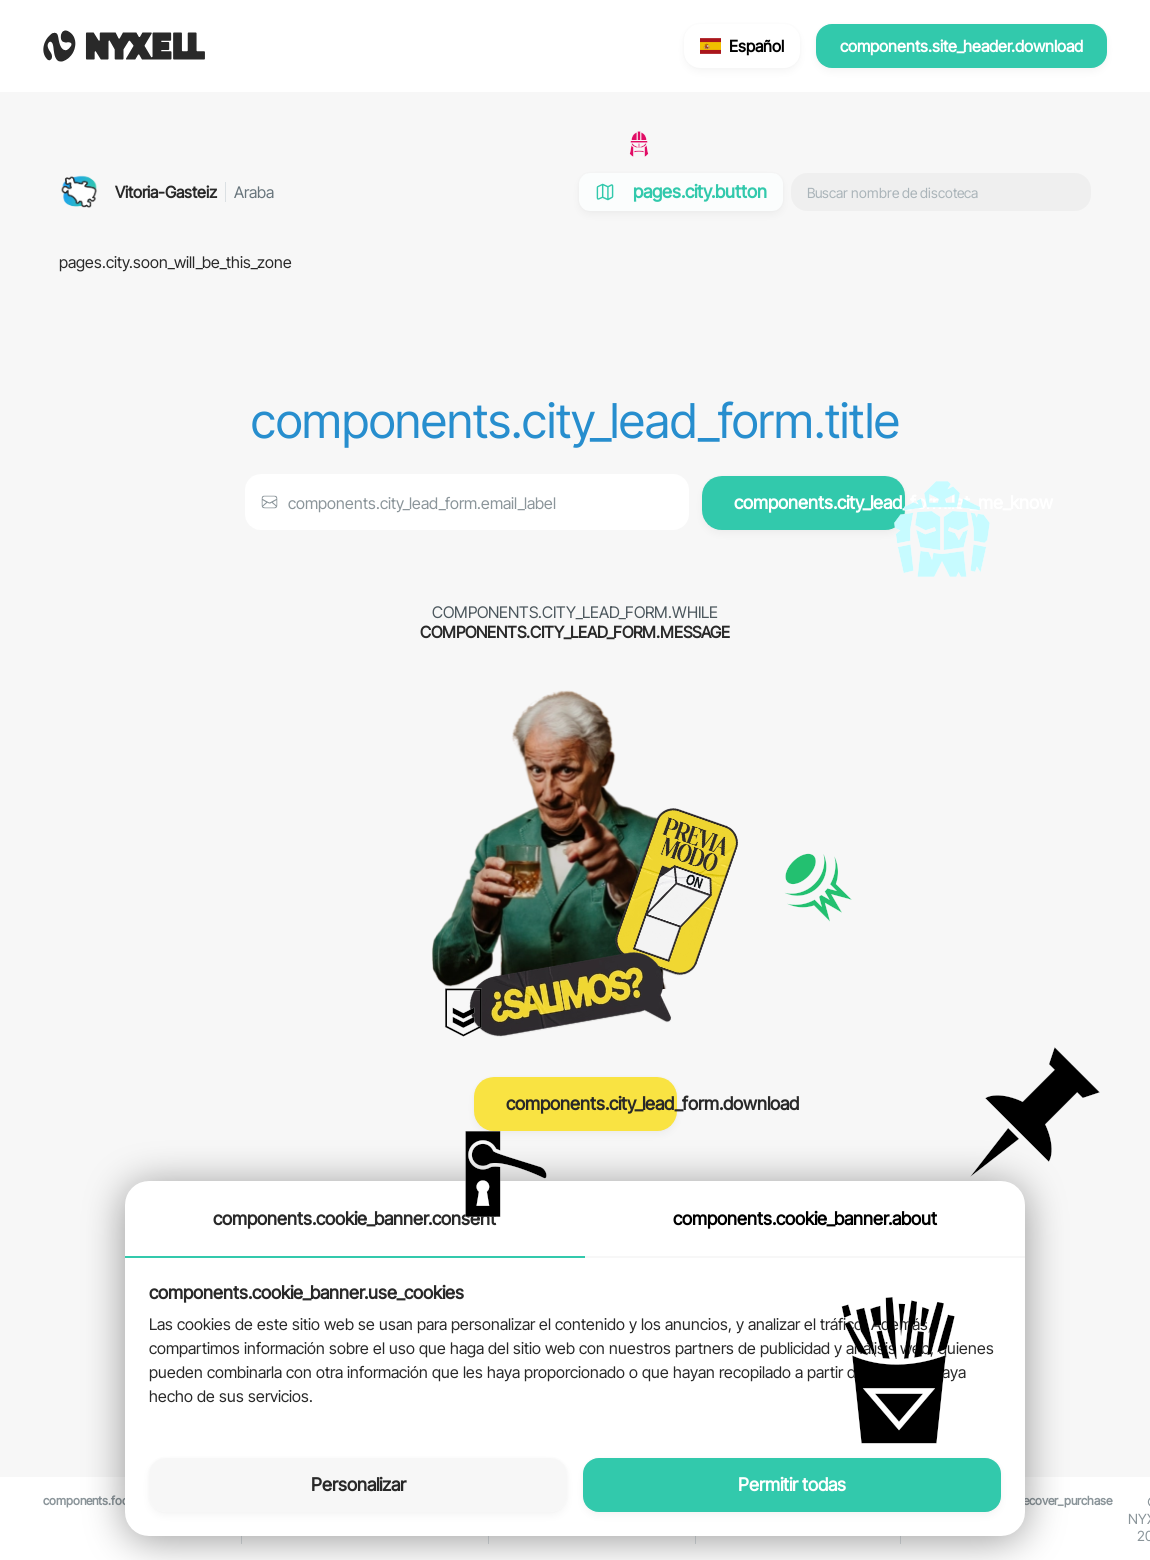  I want to click on pin an item to keep it visible, so click(1035, 1112).